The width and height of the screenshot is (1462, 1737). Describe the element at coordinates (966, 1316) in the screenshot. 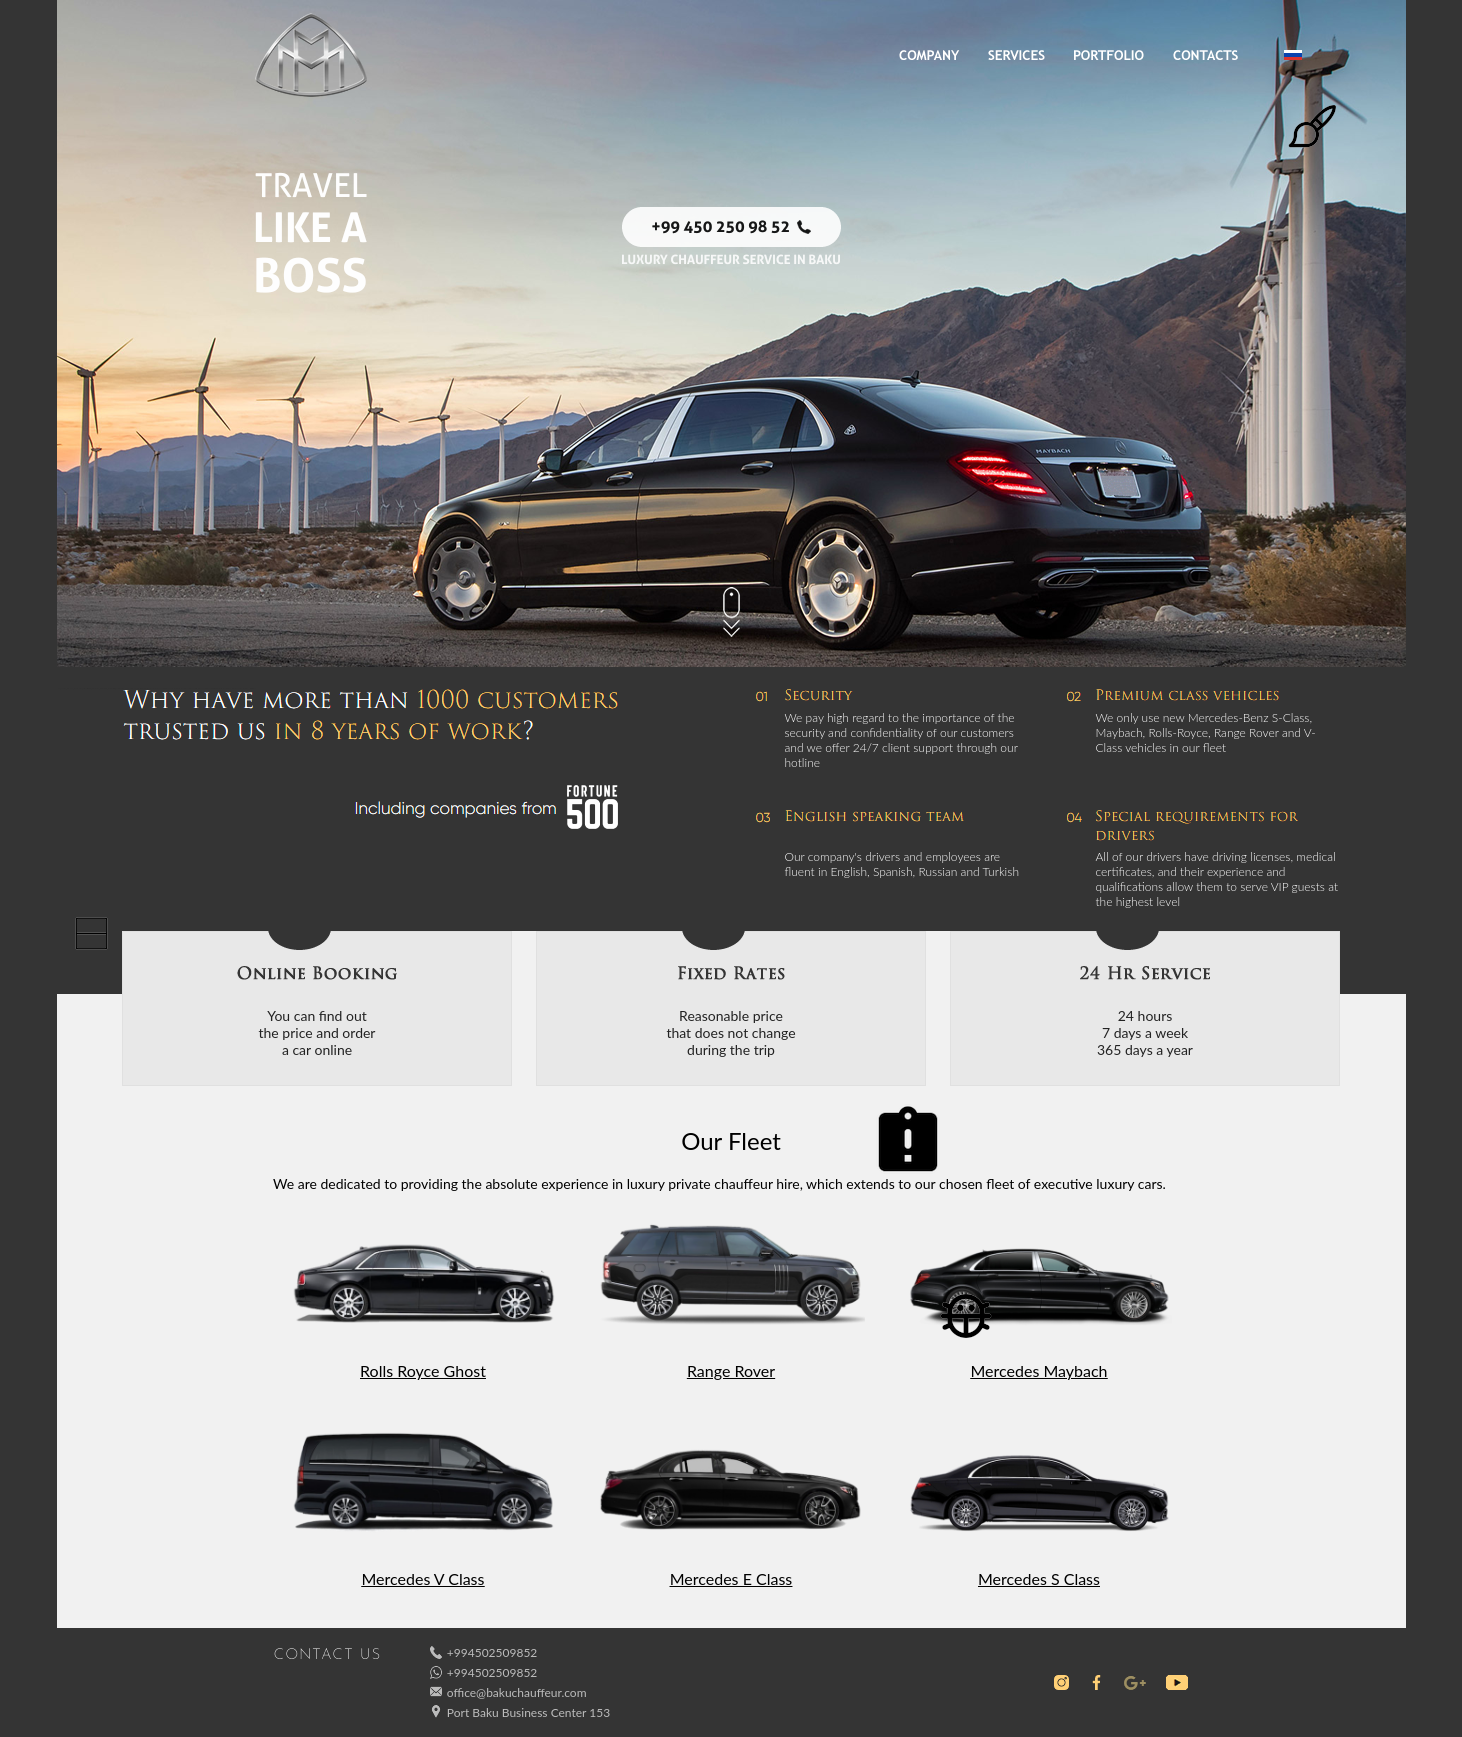

I see `report a bug or issue` at that location.